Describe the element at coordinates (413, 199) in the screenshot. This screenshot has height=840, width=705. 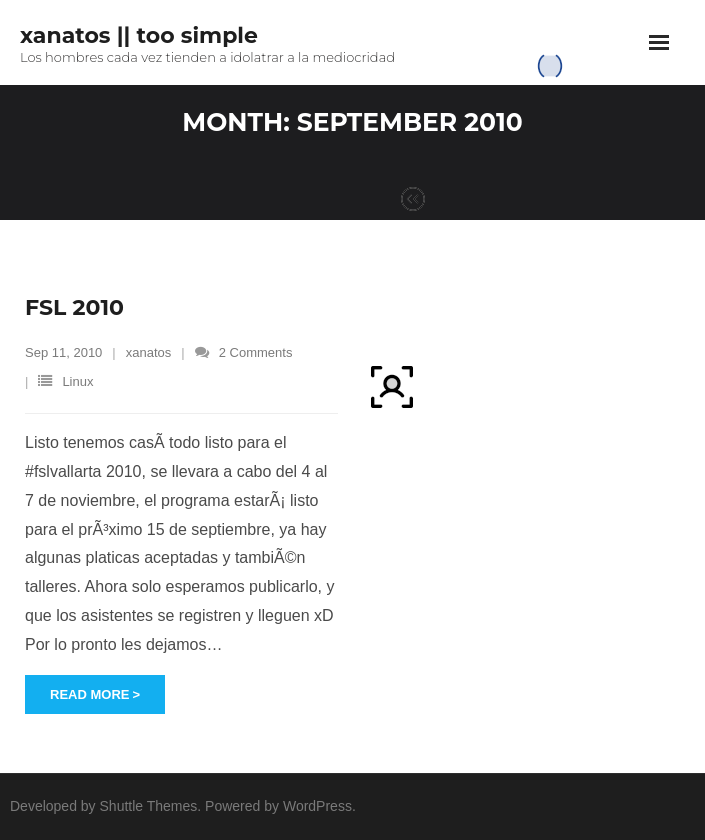
I see `go back to the beginning` at that location.